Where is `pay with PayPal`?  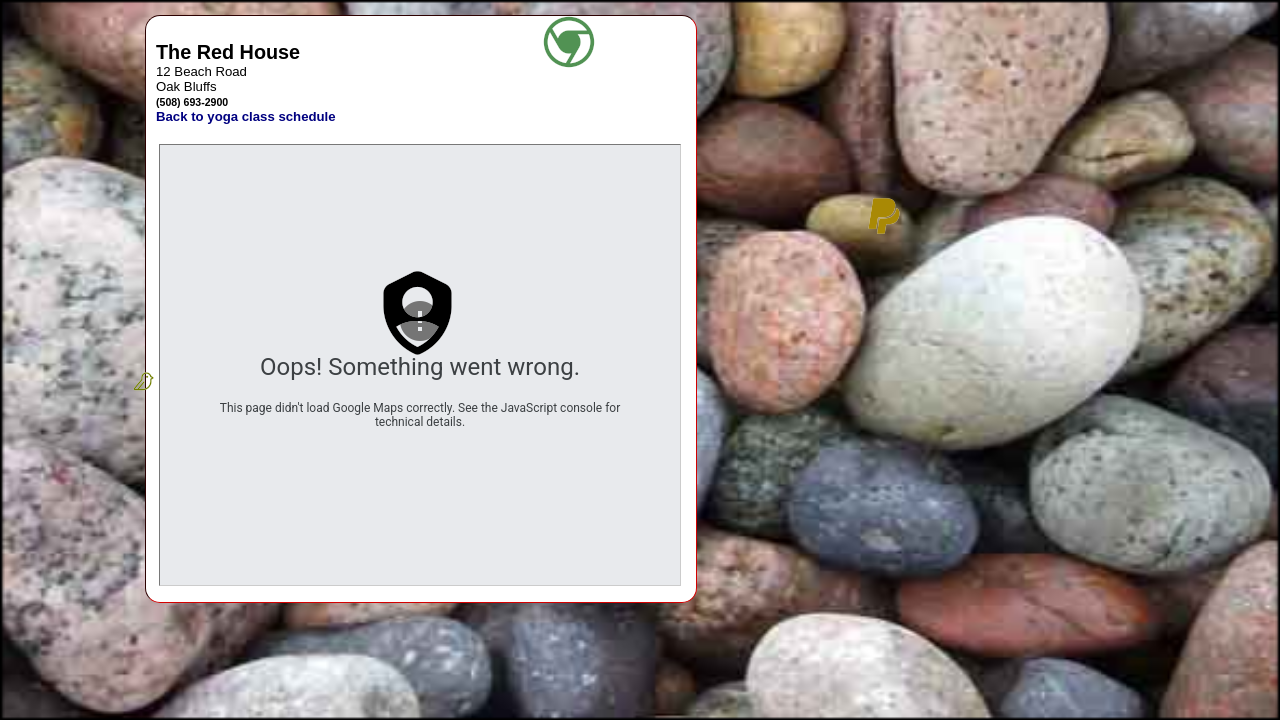
pay with PayPal is located at coordinates (884, 216).